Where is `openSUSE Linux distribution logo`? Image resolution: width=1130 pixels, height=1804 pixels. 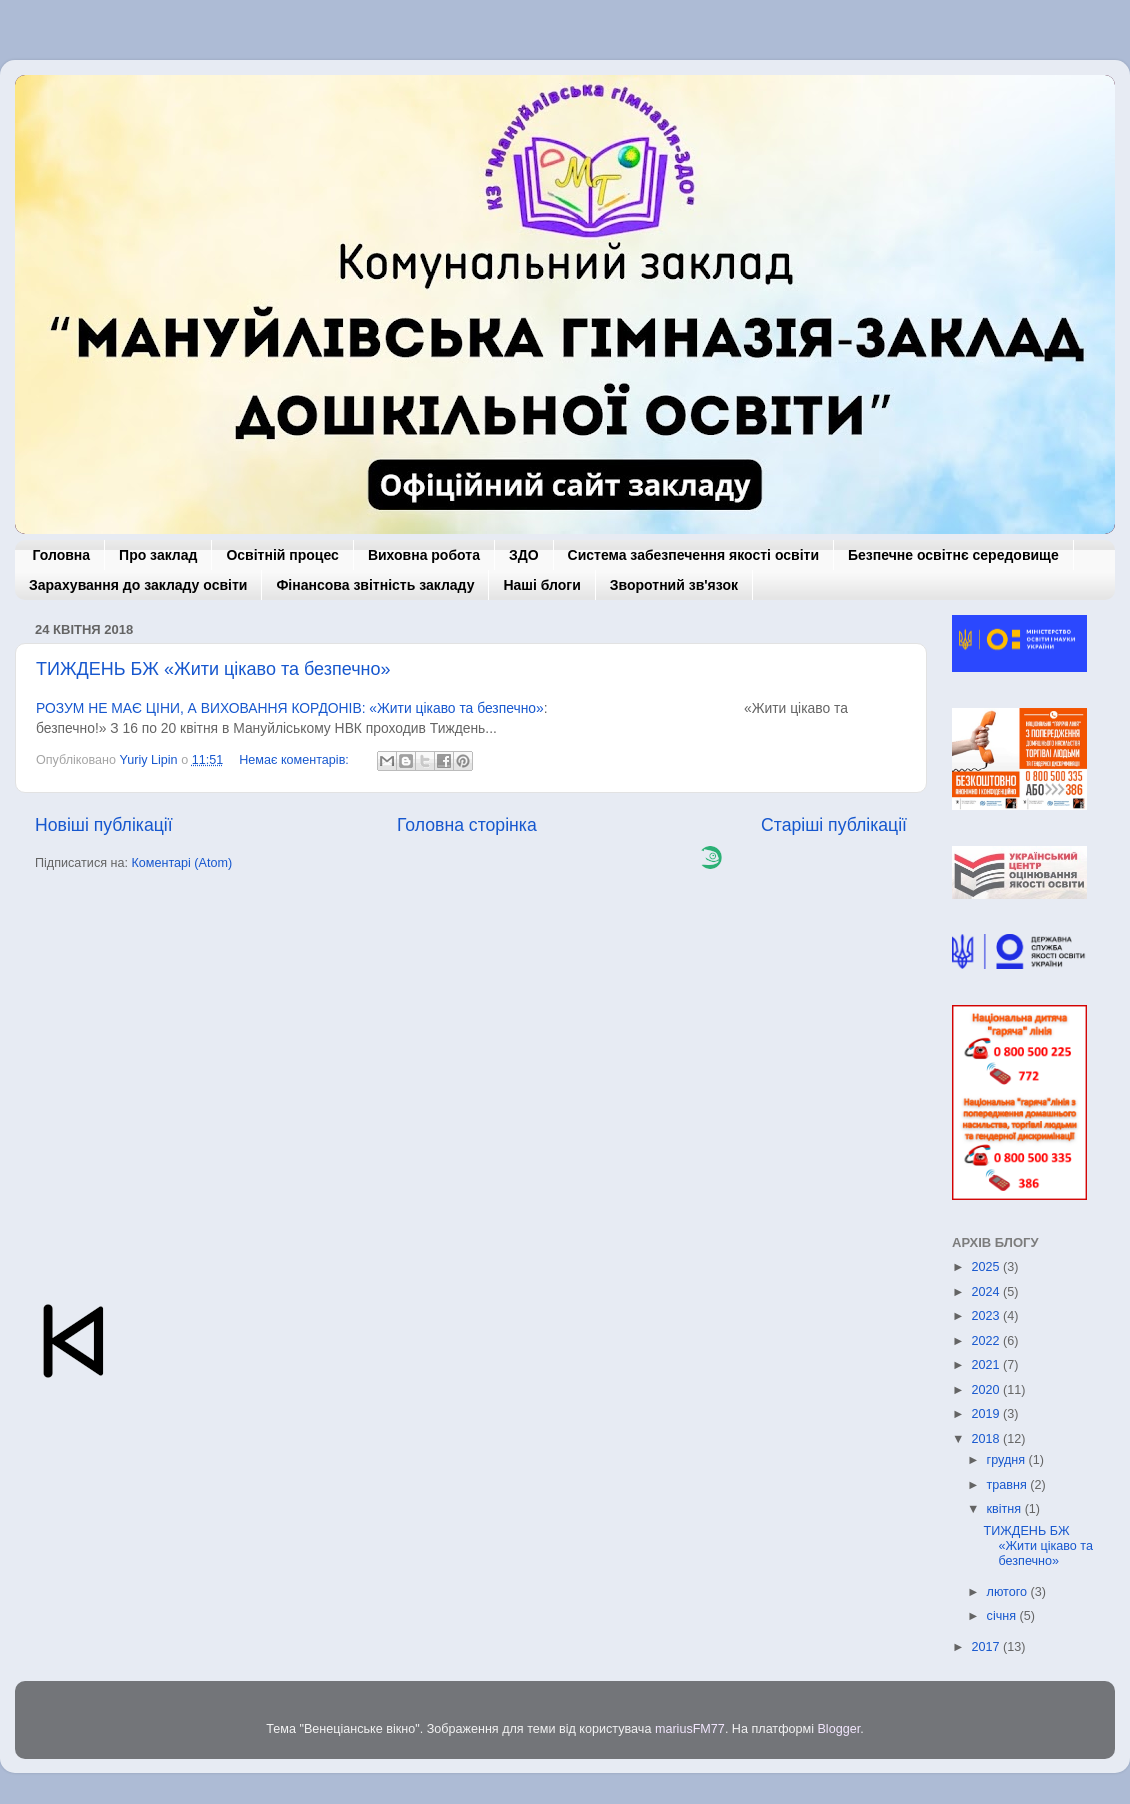 openSUSE Linux distribution logo is located at coordinates (711, 857).